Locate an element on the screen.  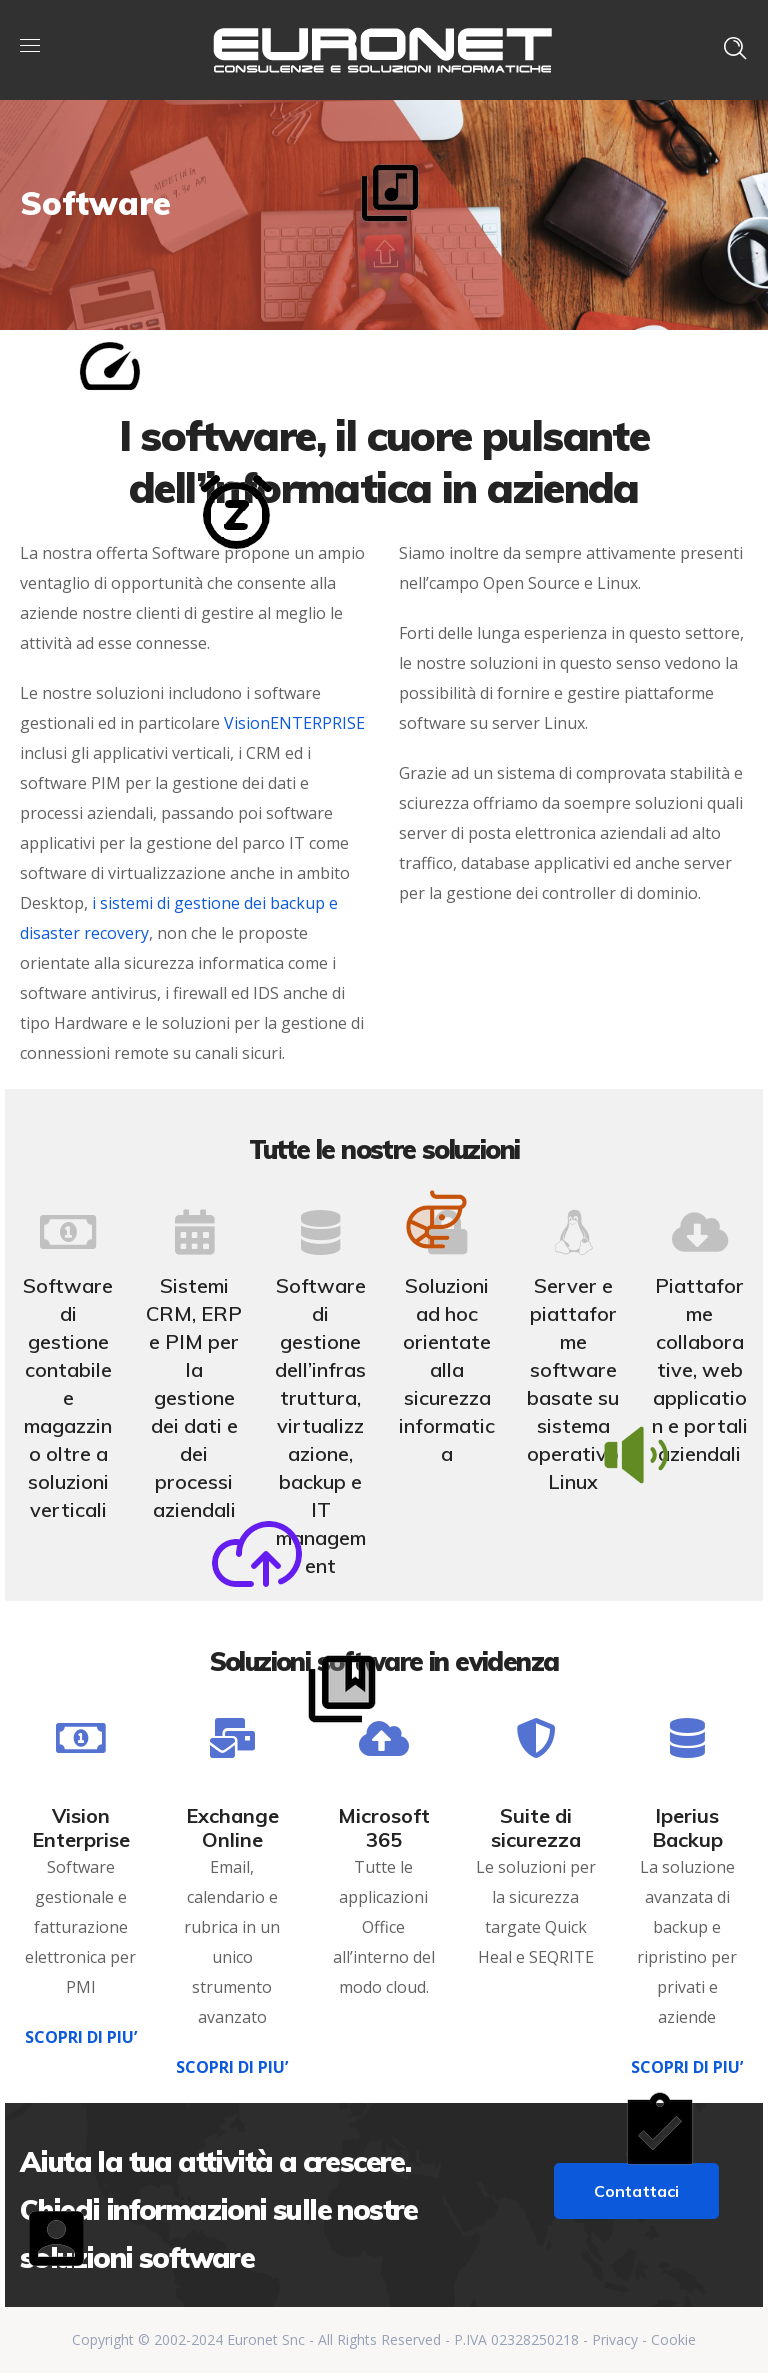
indicates seafood or shellfish menu category is located at coordinates (436, 1220).